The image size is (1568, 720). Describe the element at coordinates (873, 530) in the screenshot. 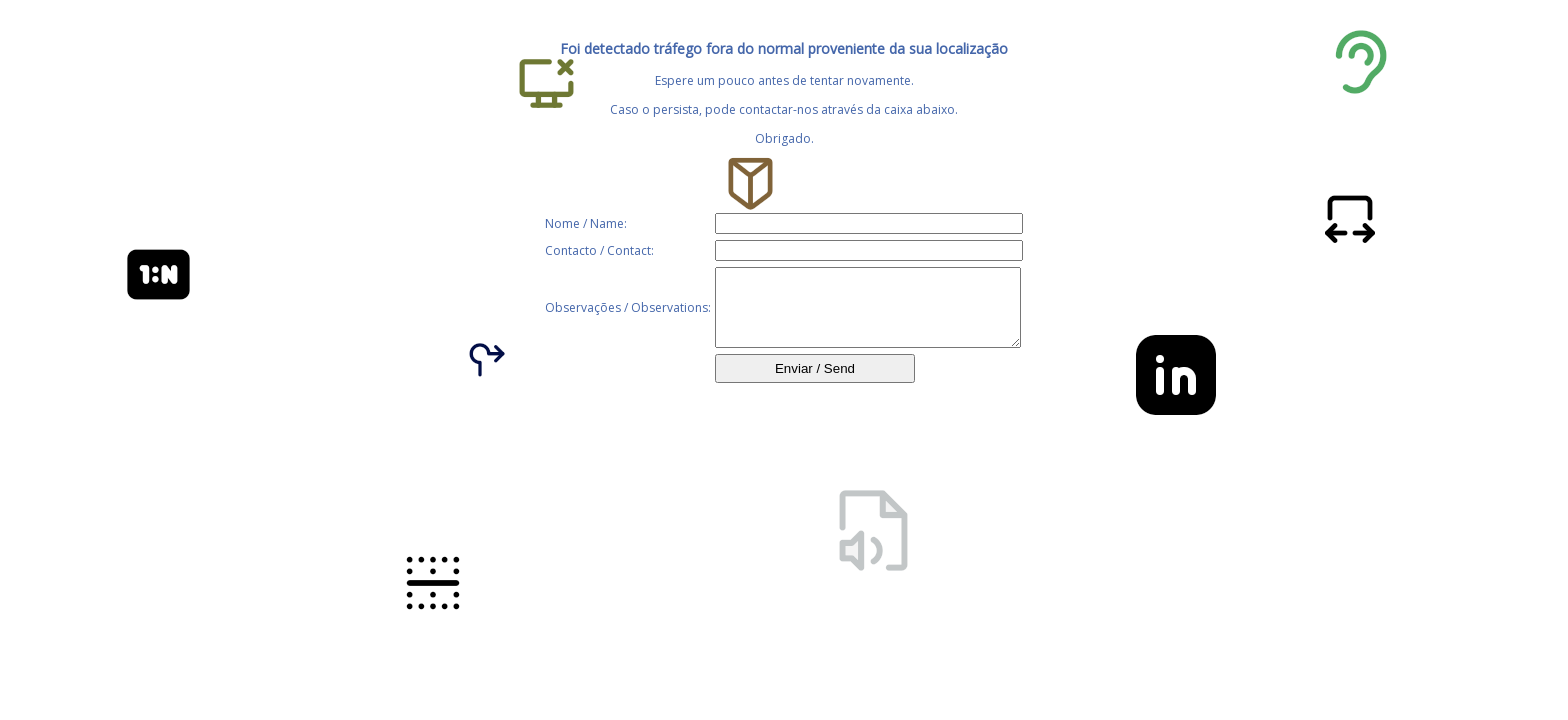

I see `open an audio file` at that location.